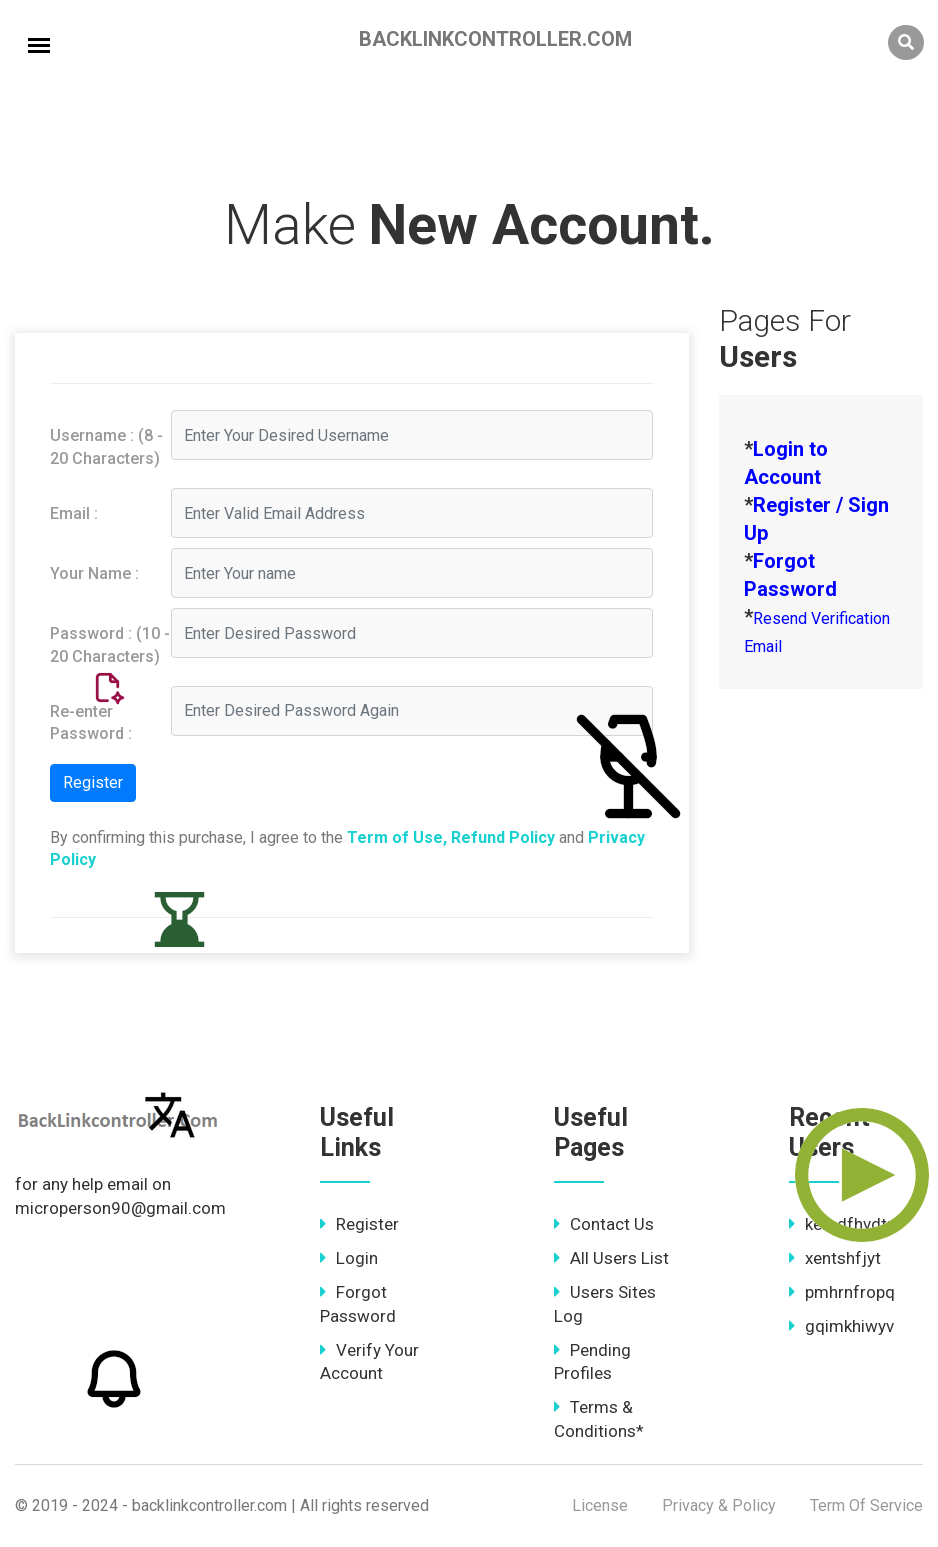 The width and height of the screenshot is (938, 1547). What do you see at coordinates (170, 1115) in the screenshot?
I see `translate text to another language` at bounding box center [170, 1115].